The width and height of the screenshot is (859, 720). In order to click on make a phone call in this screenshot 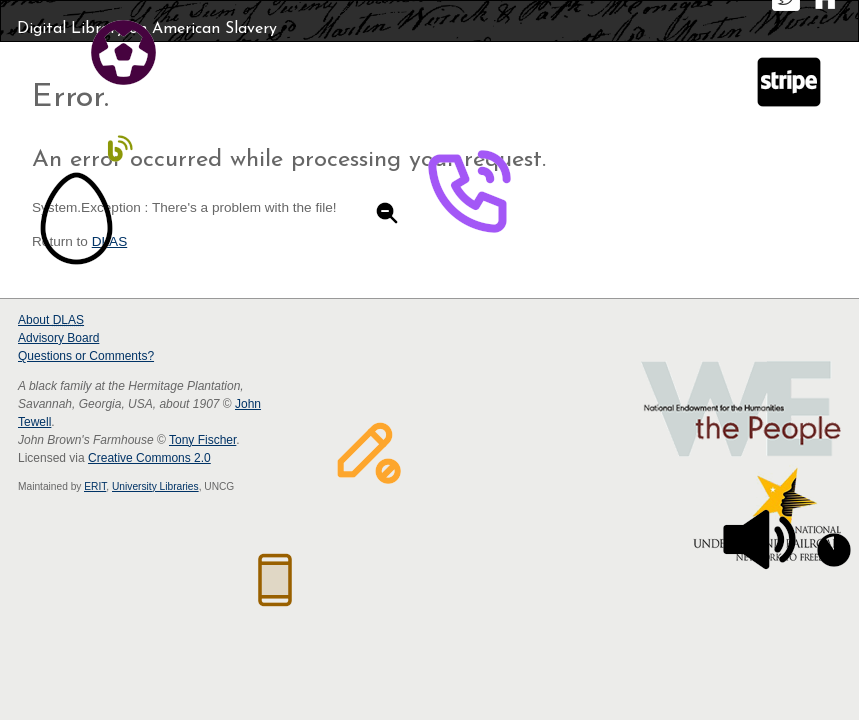, I will do `click(469, 191)`.